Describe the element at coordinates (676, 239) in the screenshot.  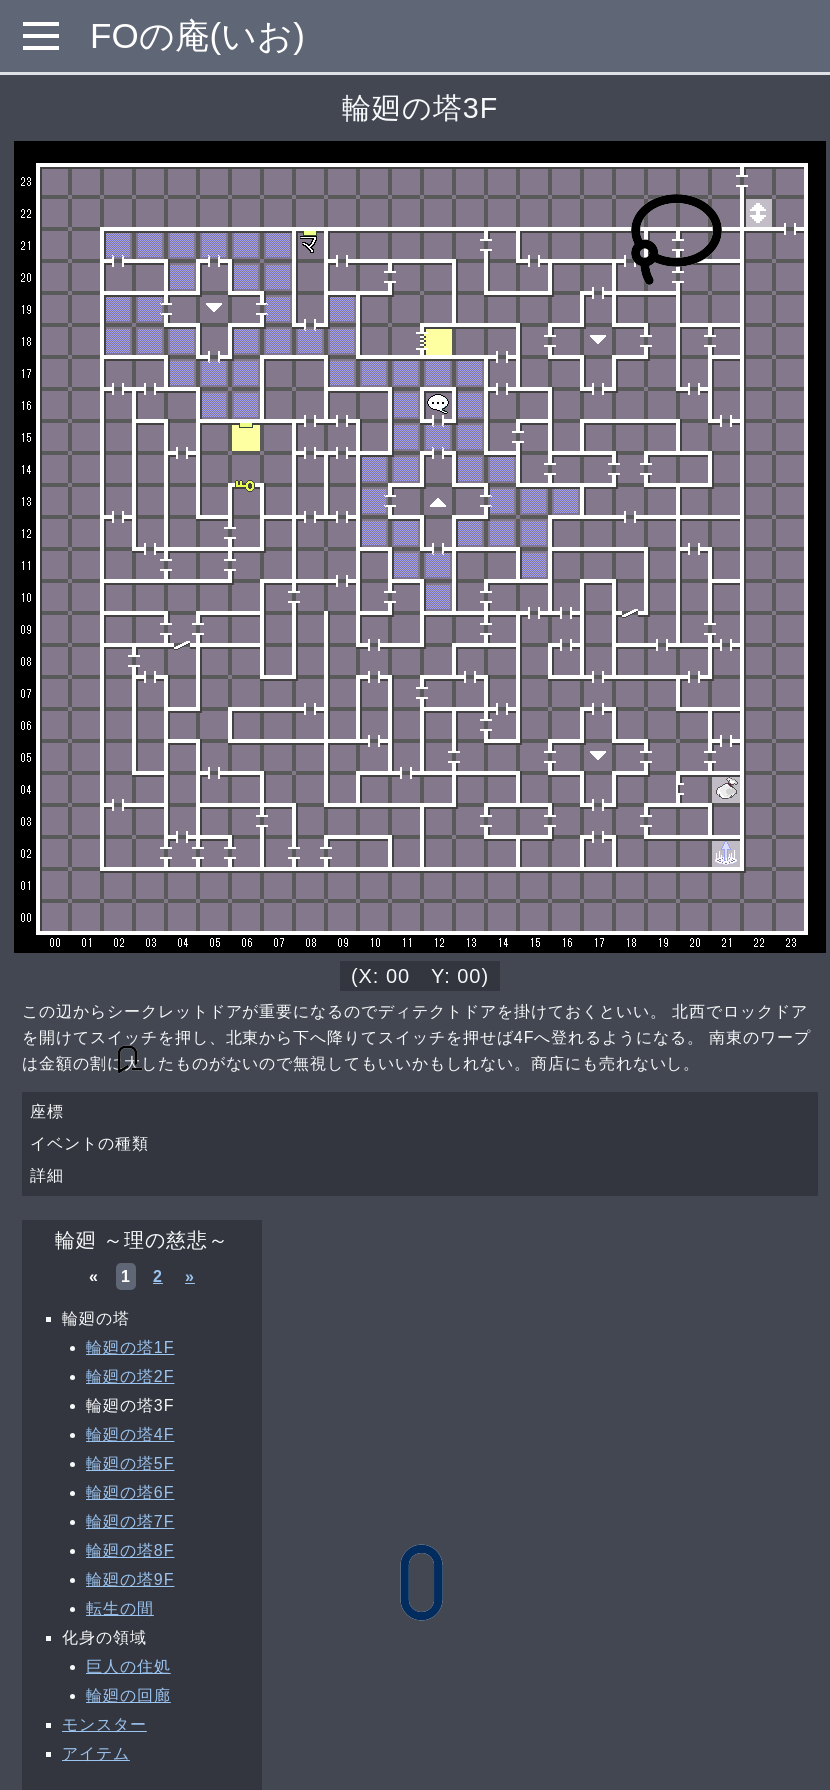
I see `select an irregular or freeform area` at that location.